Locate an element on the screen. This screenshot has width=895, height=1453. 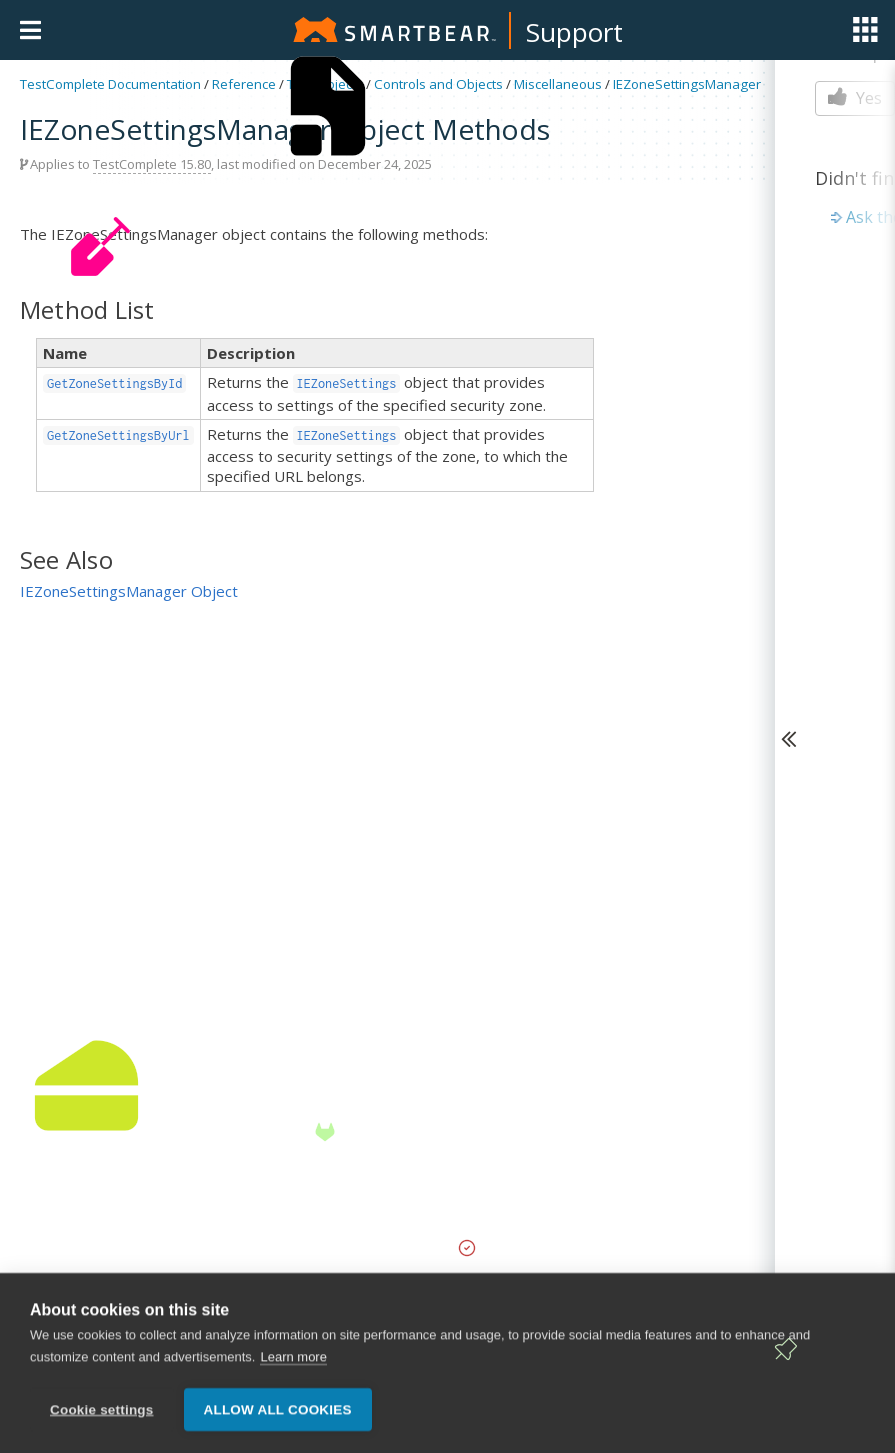
indicates dairy or cheese category in a food app is located at coordinates (86, 1085).